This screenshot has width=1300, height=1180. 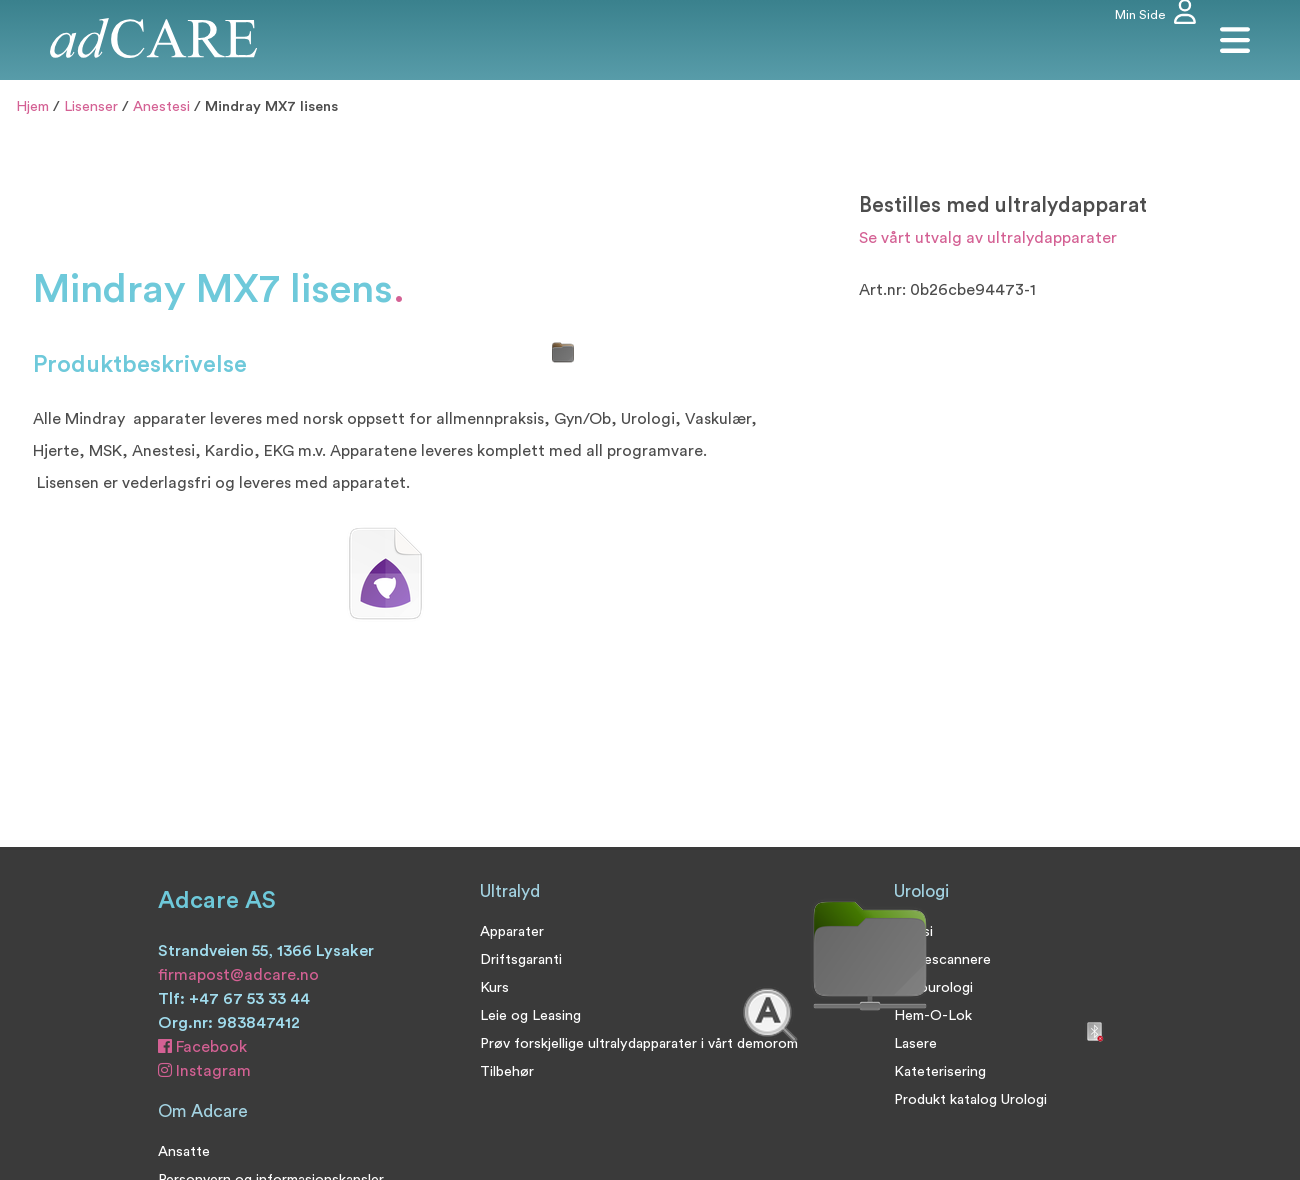 I want to click on bluetooth connectivity is disabled, so click(x=1094, y=1031).